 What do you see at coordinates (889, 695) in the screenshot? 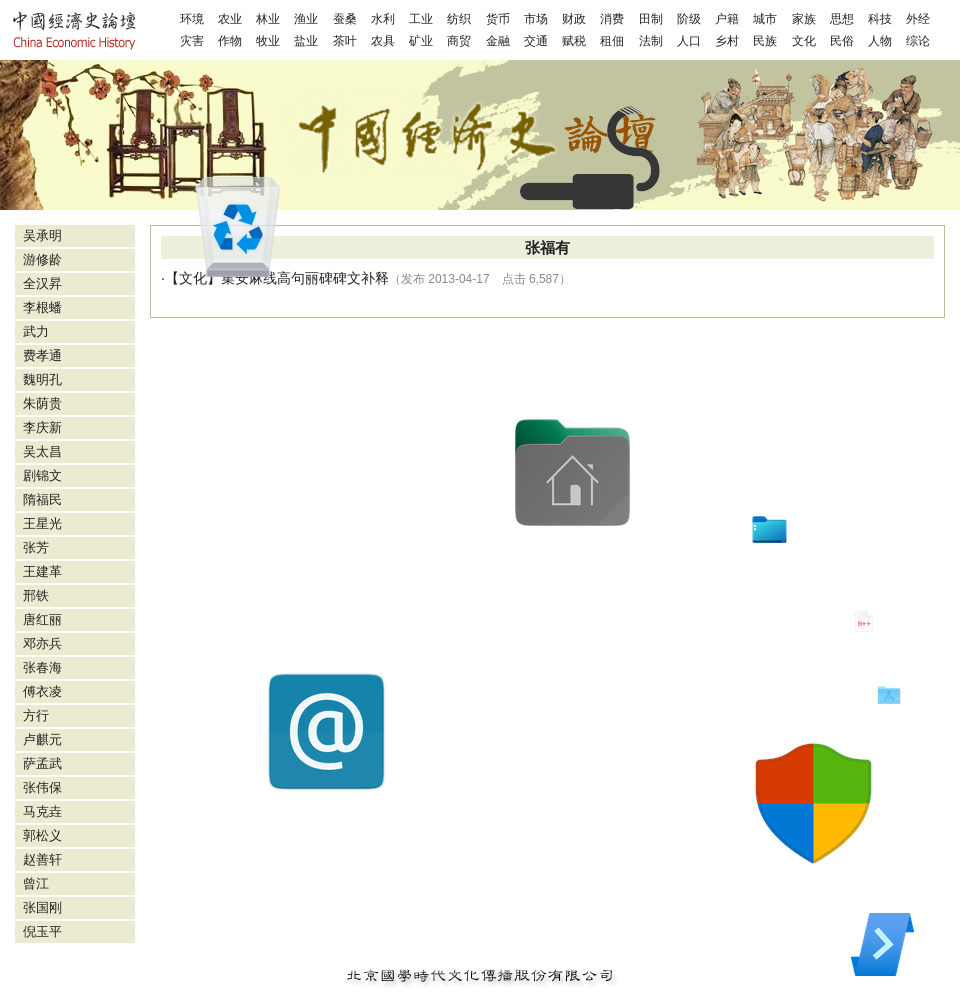
I see `open the applications folder` at bounding box center [889, 695].